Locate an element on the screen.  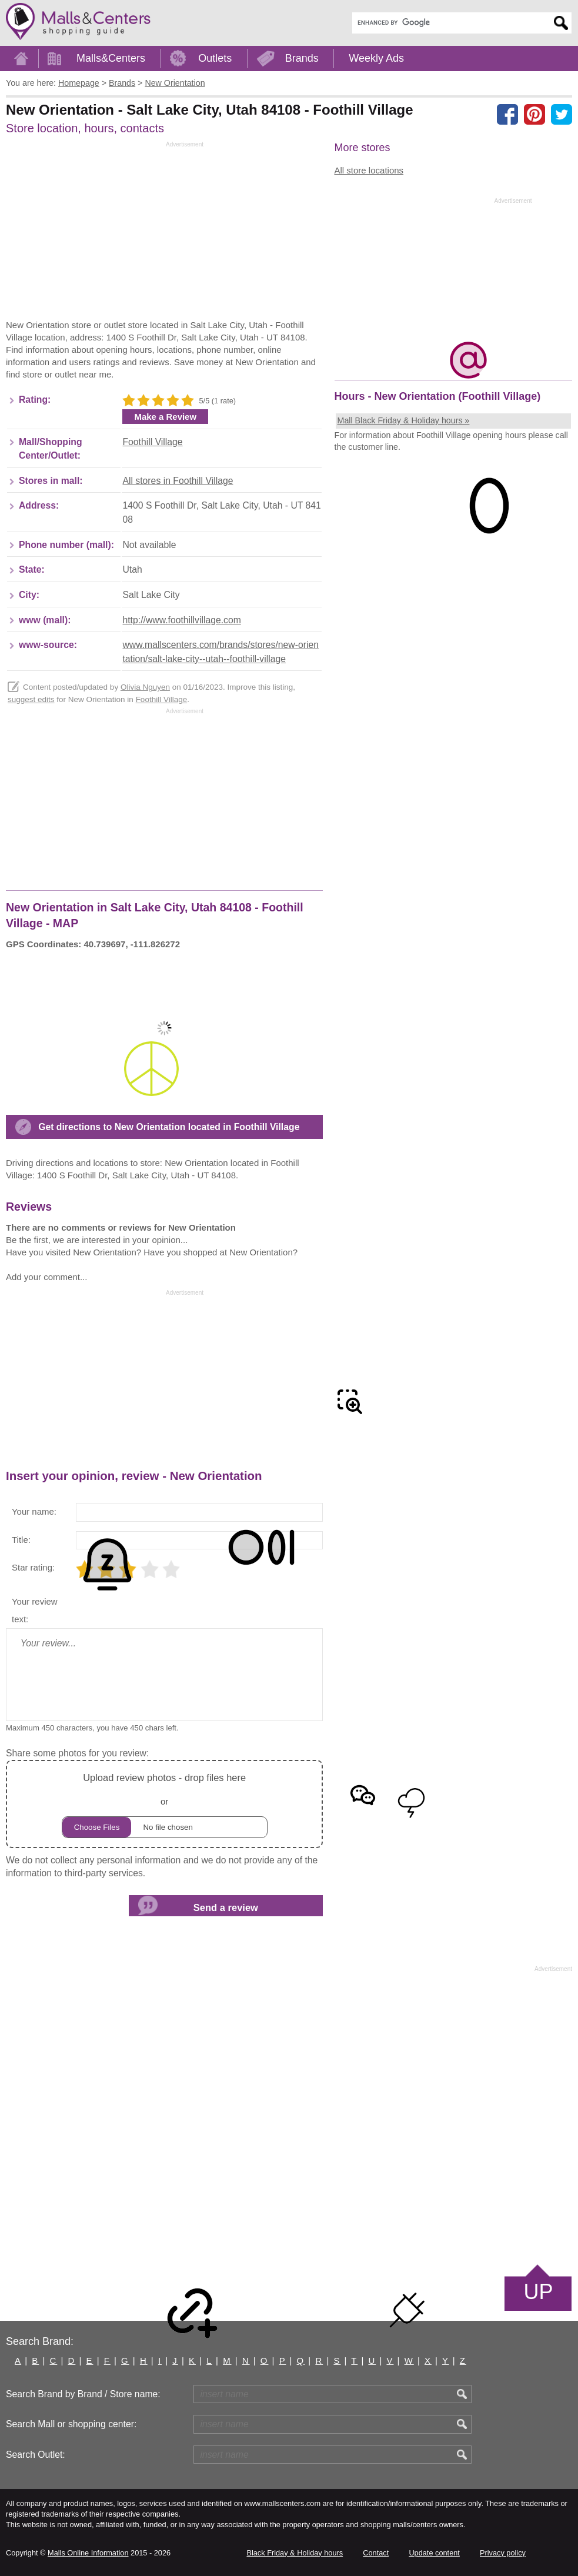
peace symbol or anti-war indicator is located at coordinates (151, 1068).